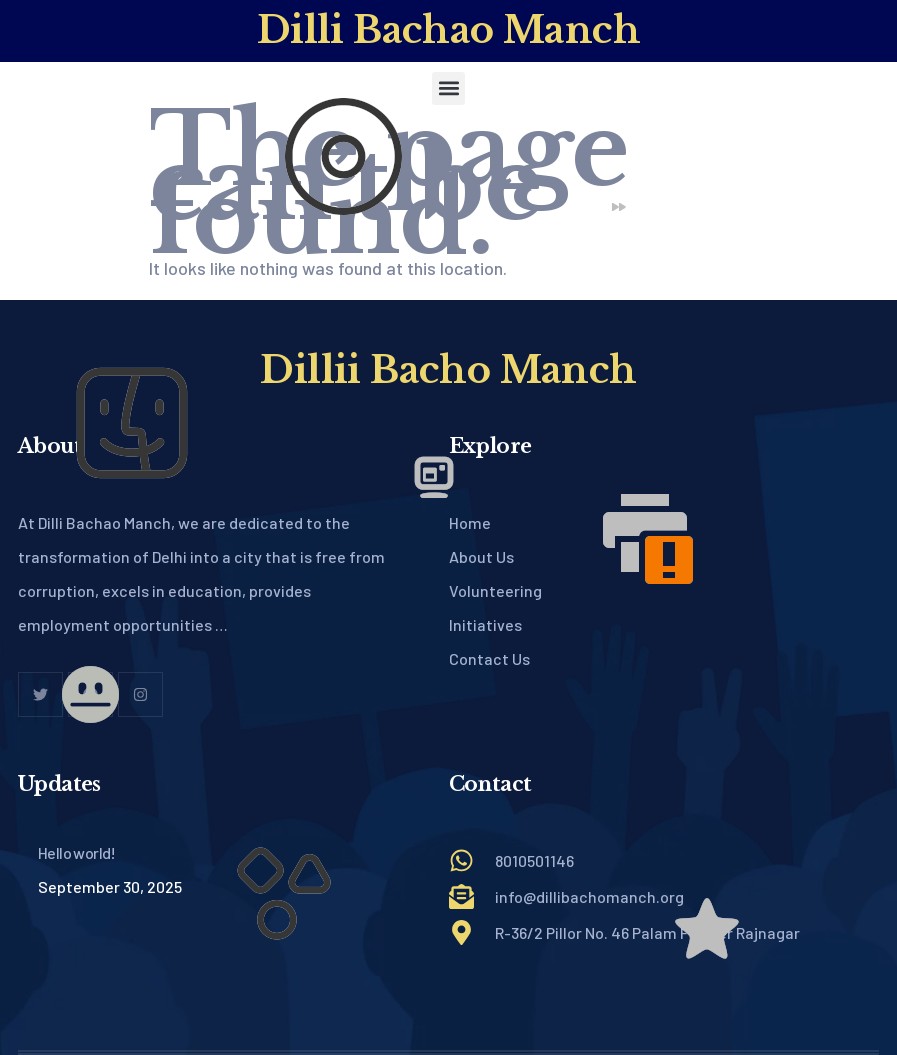 The image size is (897, 1055). Describe the element at coordinates (434, 476) in the screenshot. I see `configure remote desktop settings` at that location.